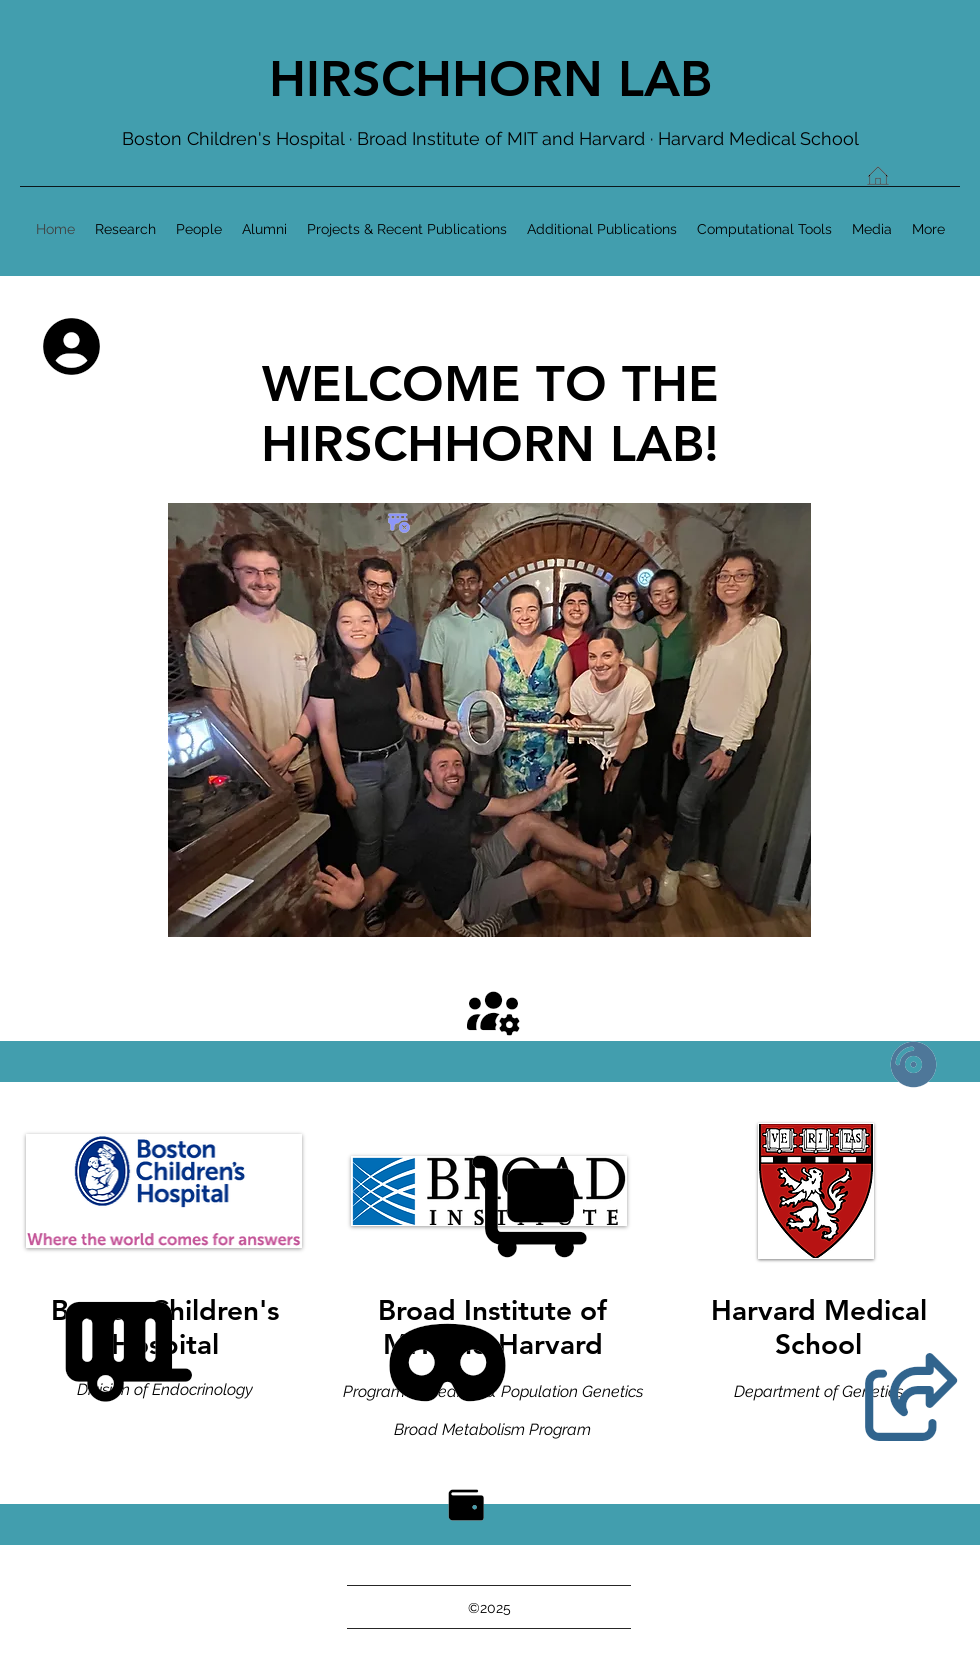 The height and width of the screenshot is (1662, 980). What do you see at coordinates (493, 1011) in the screenshot?
I see `manage user settings and permissions` at bounding box center [493, 1011].